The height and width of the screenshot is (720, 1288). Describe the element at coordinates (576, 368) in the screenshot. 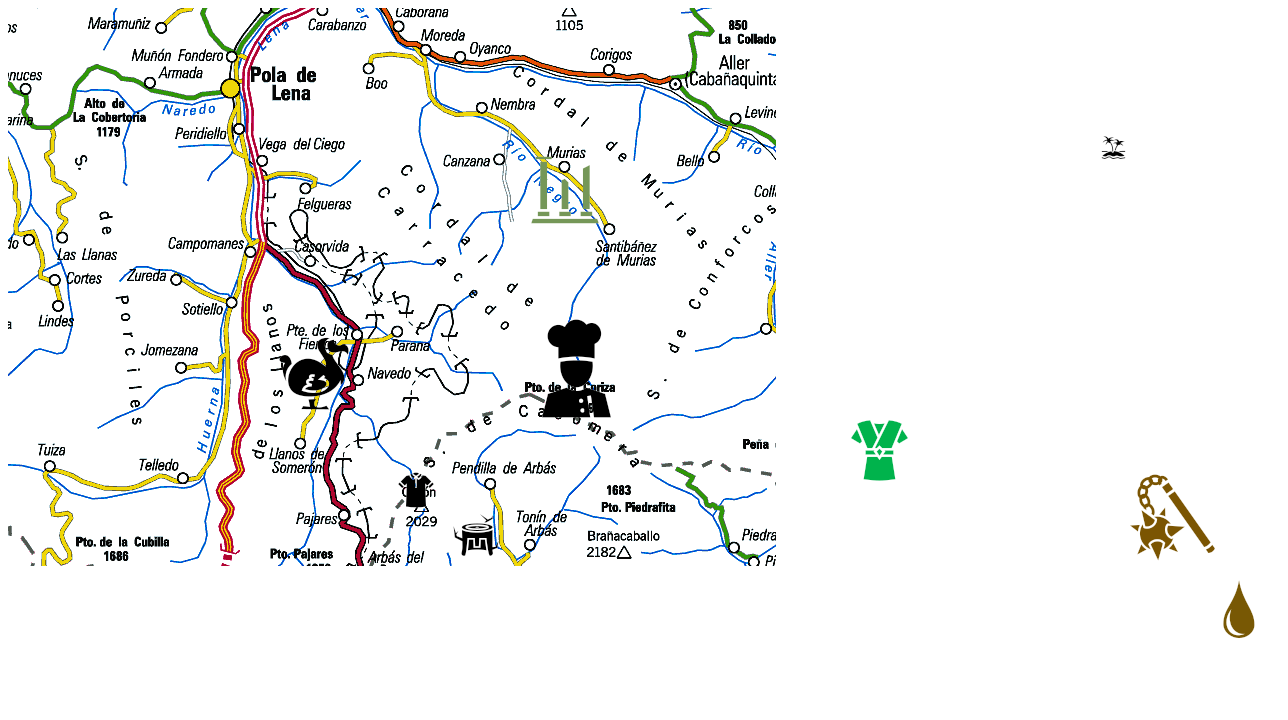

I see `access cooking or recipe features` at that location.